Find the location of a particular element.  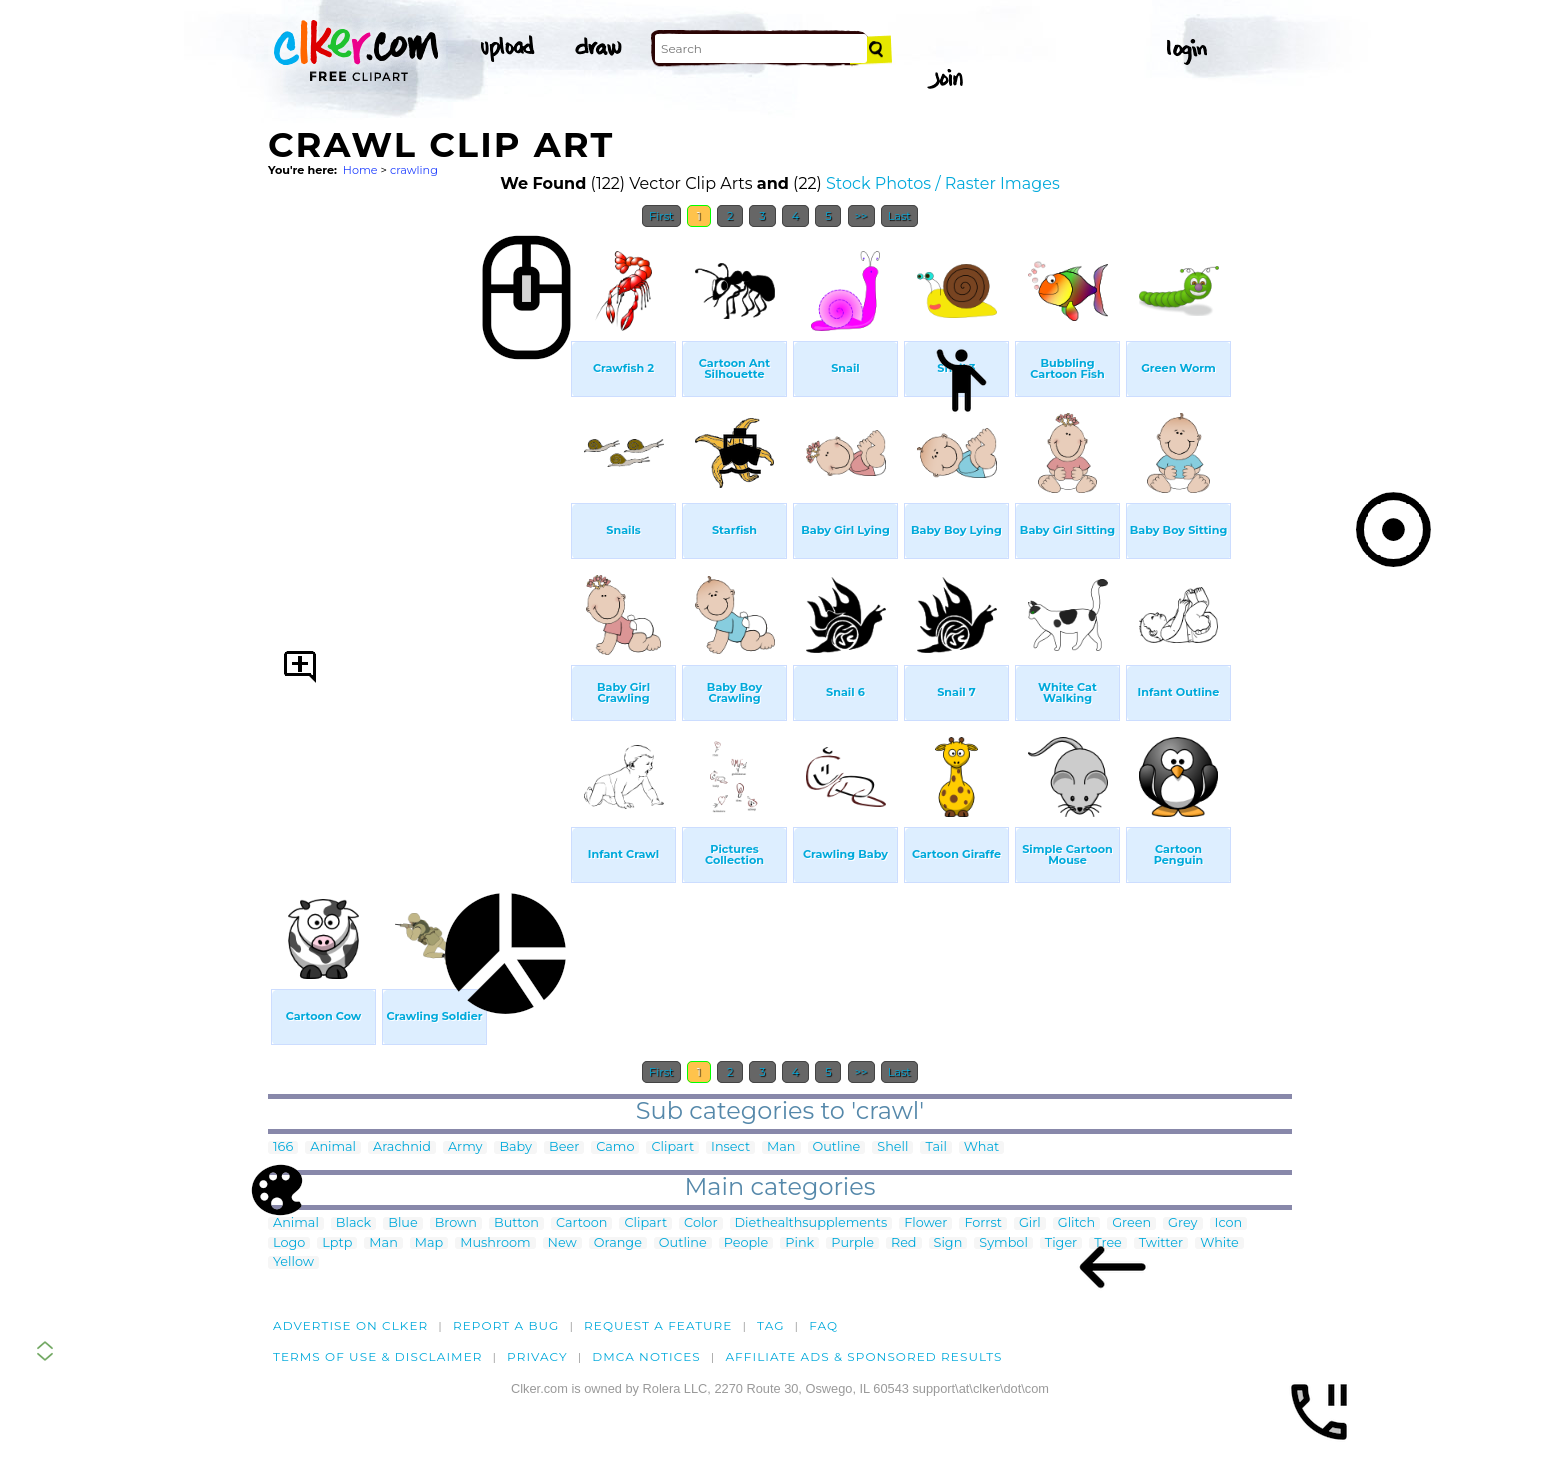

expand or collapse a dropdown menu is located at coordinates (45, 1351).